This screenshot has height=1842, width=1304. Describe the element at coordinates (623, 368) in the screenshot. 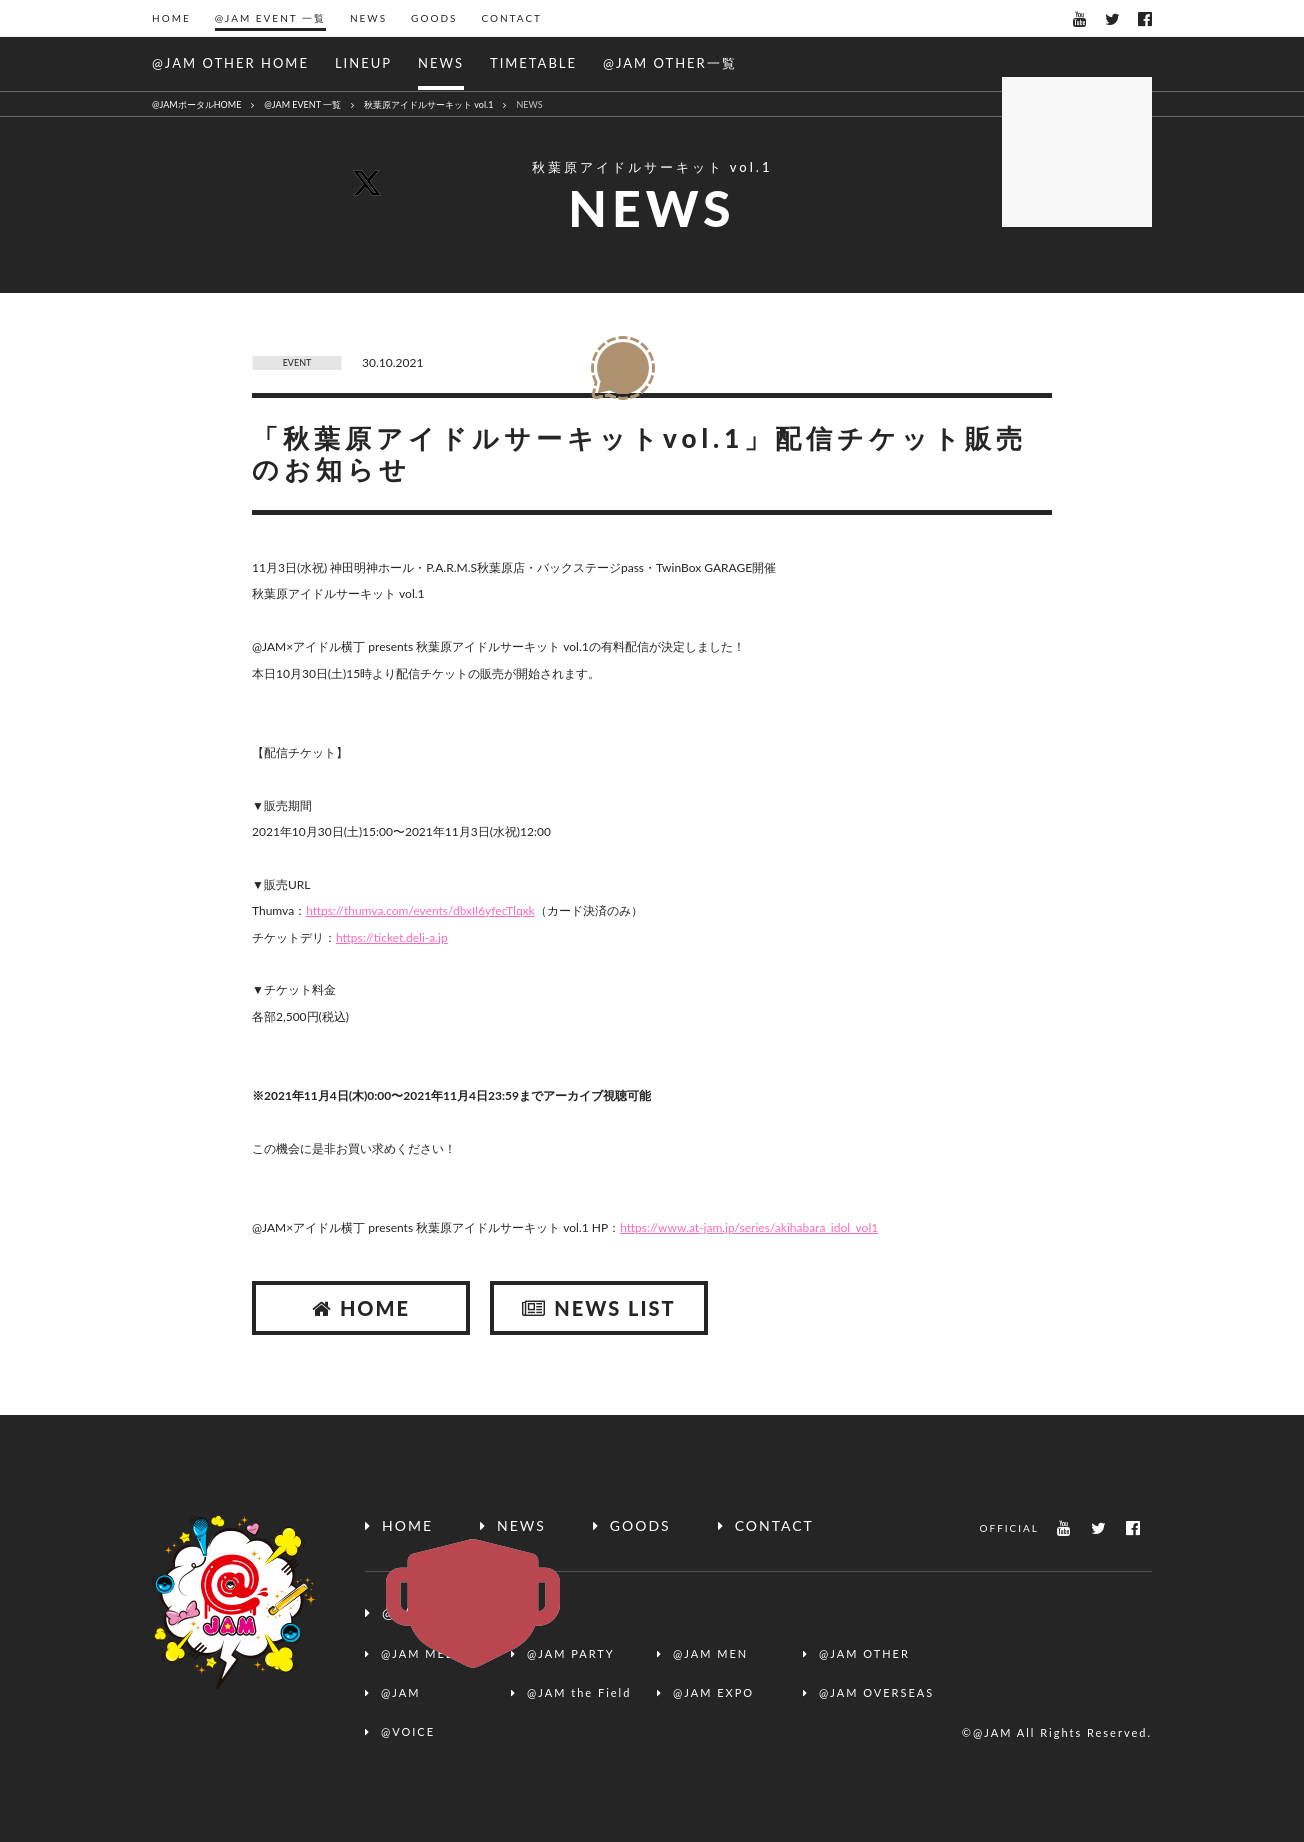

I see `open signal messenger app` at that location.